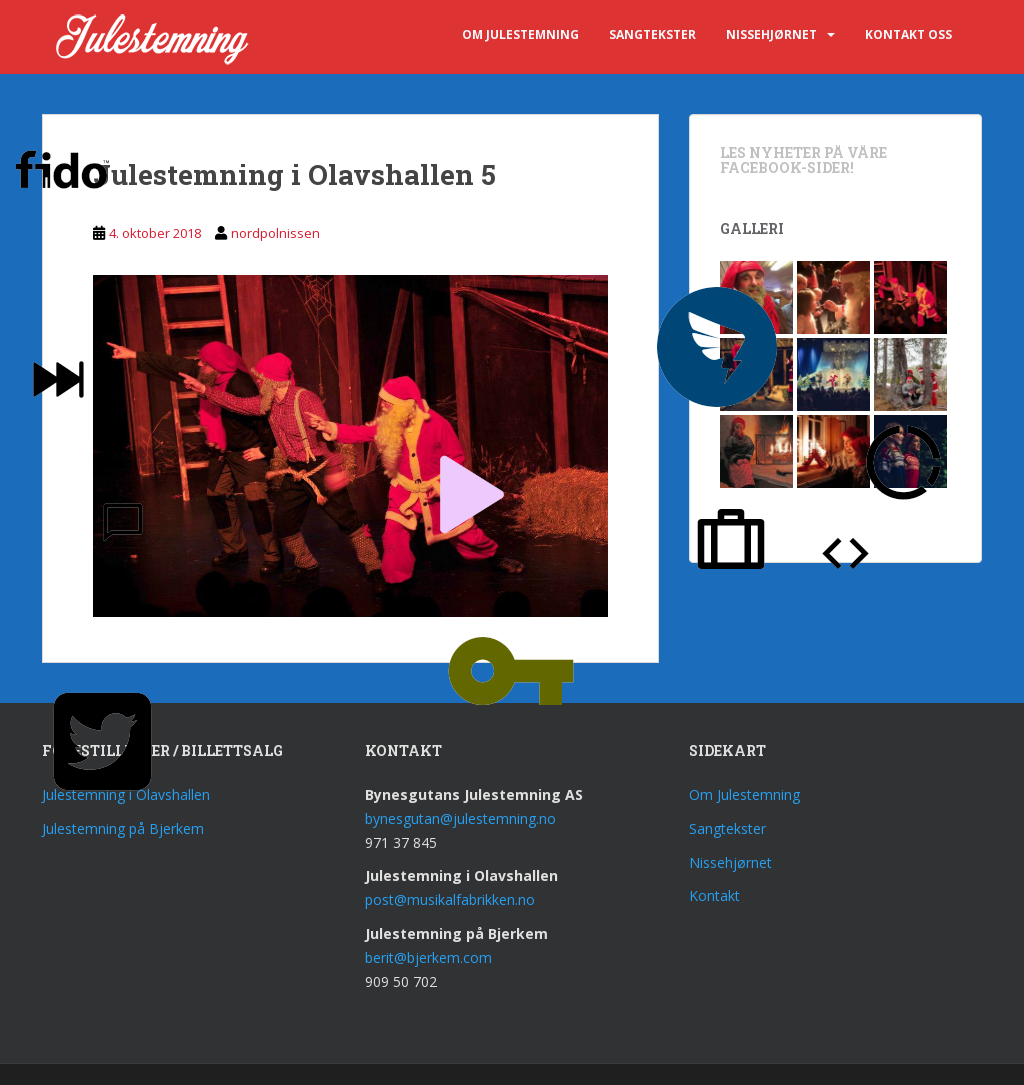 The image size is (1024, 1085). I want to click on access security or authentication settings, so click(511, 671).